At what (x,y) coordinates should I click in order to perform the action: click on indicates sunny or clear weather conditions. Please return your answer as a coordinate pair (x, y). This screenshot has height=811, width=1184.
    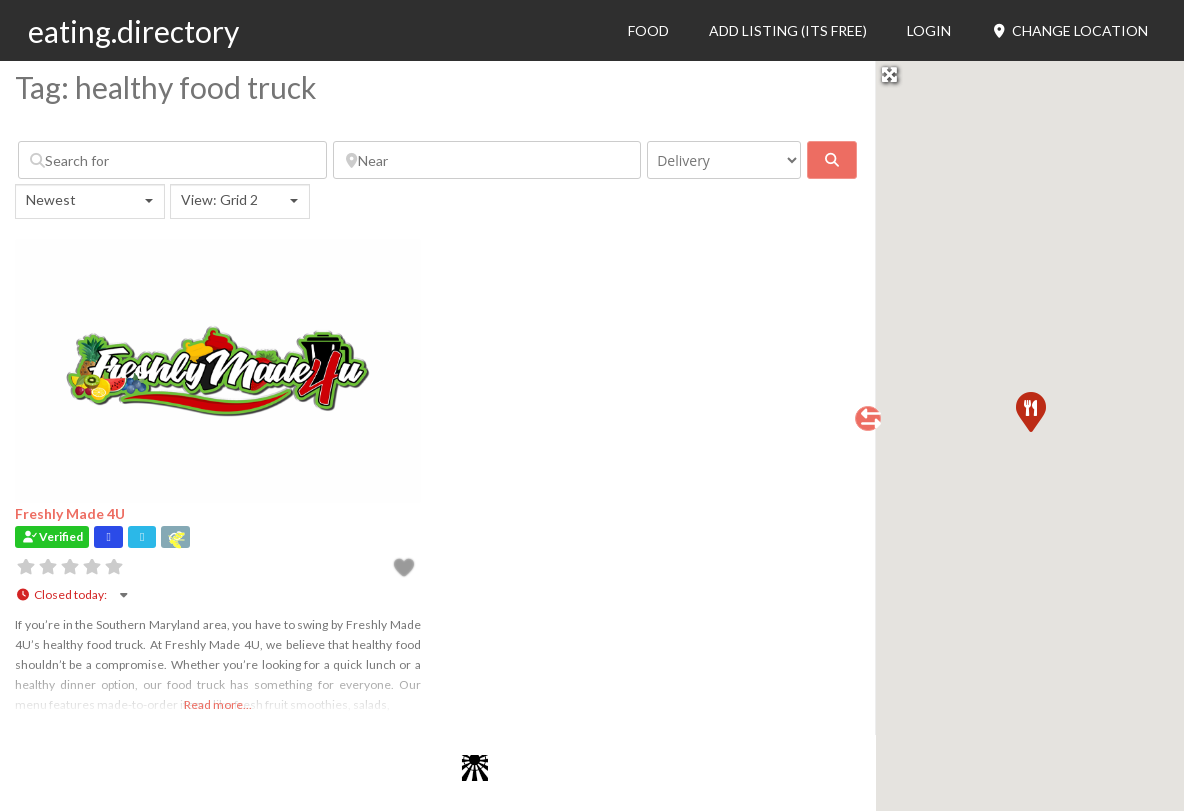
    Looking at the image, I should click on (475, 768).